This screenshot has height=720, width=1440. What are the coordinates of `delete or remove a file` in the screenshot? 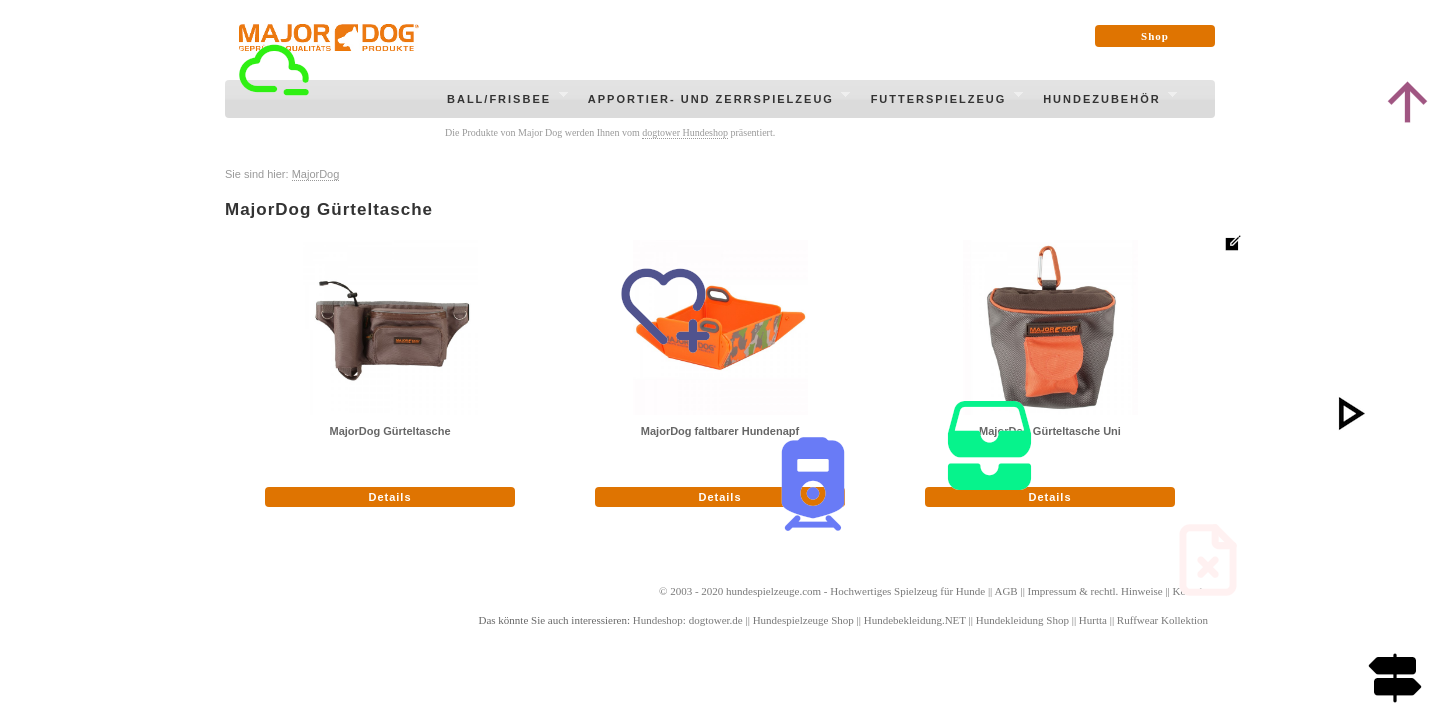 It's located at (1208, 560).